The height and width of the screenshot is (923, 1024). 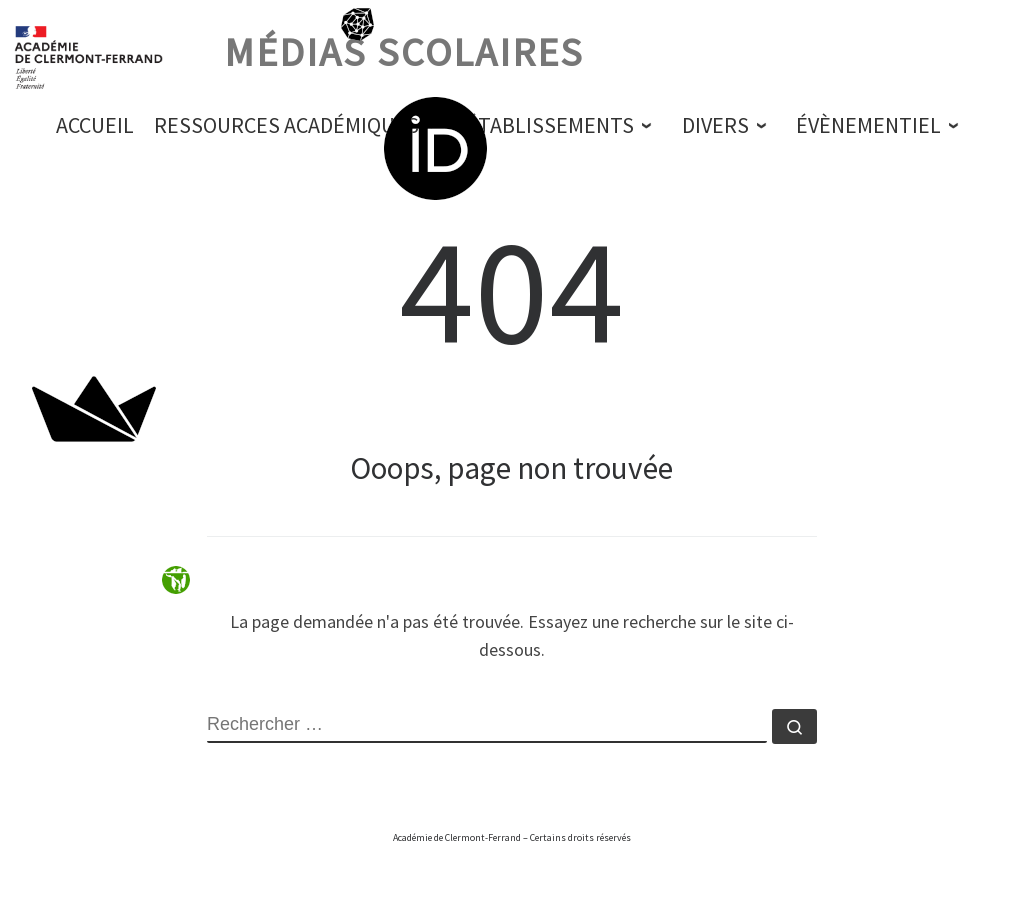 What do you see at coordinates (357, 24) in the screenshot?
I see `link to PyG (PyTorch Geometric) library or documentation` at bounding box center [357, 24].